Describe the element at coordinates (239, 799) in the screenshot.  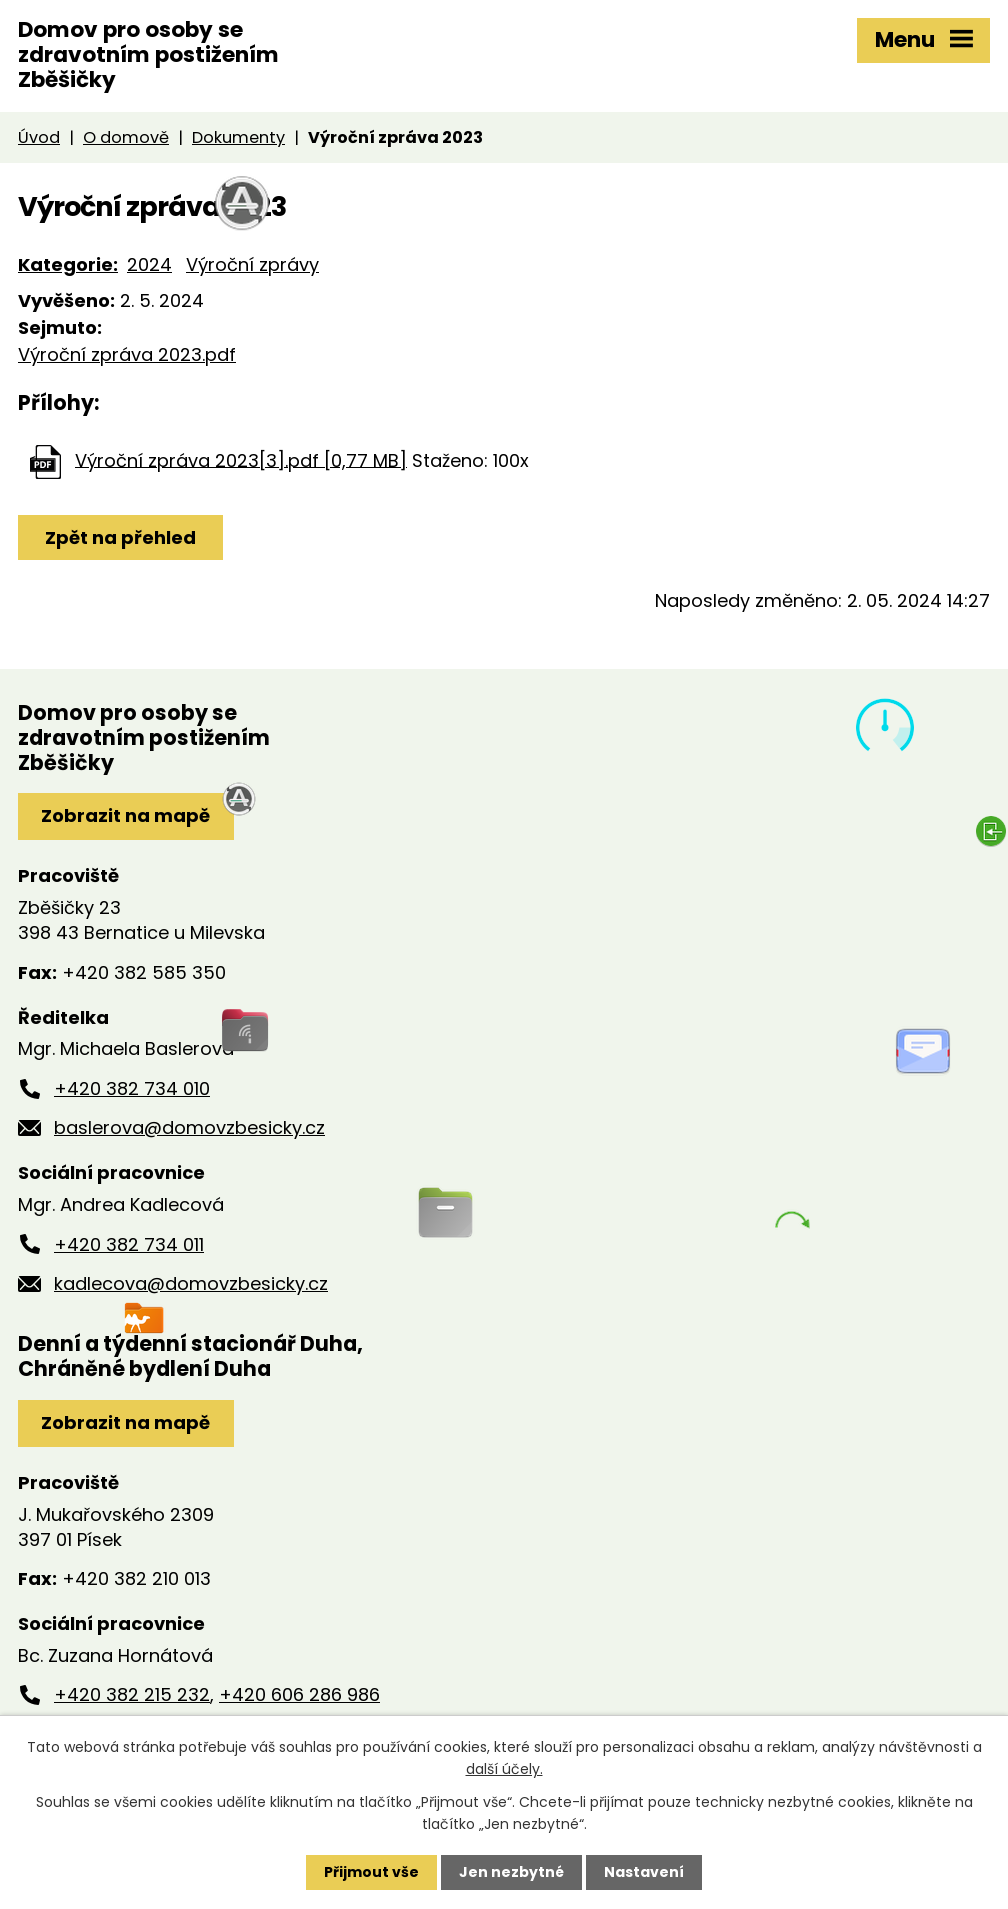
I see `open the software update manager` at that location.